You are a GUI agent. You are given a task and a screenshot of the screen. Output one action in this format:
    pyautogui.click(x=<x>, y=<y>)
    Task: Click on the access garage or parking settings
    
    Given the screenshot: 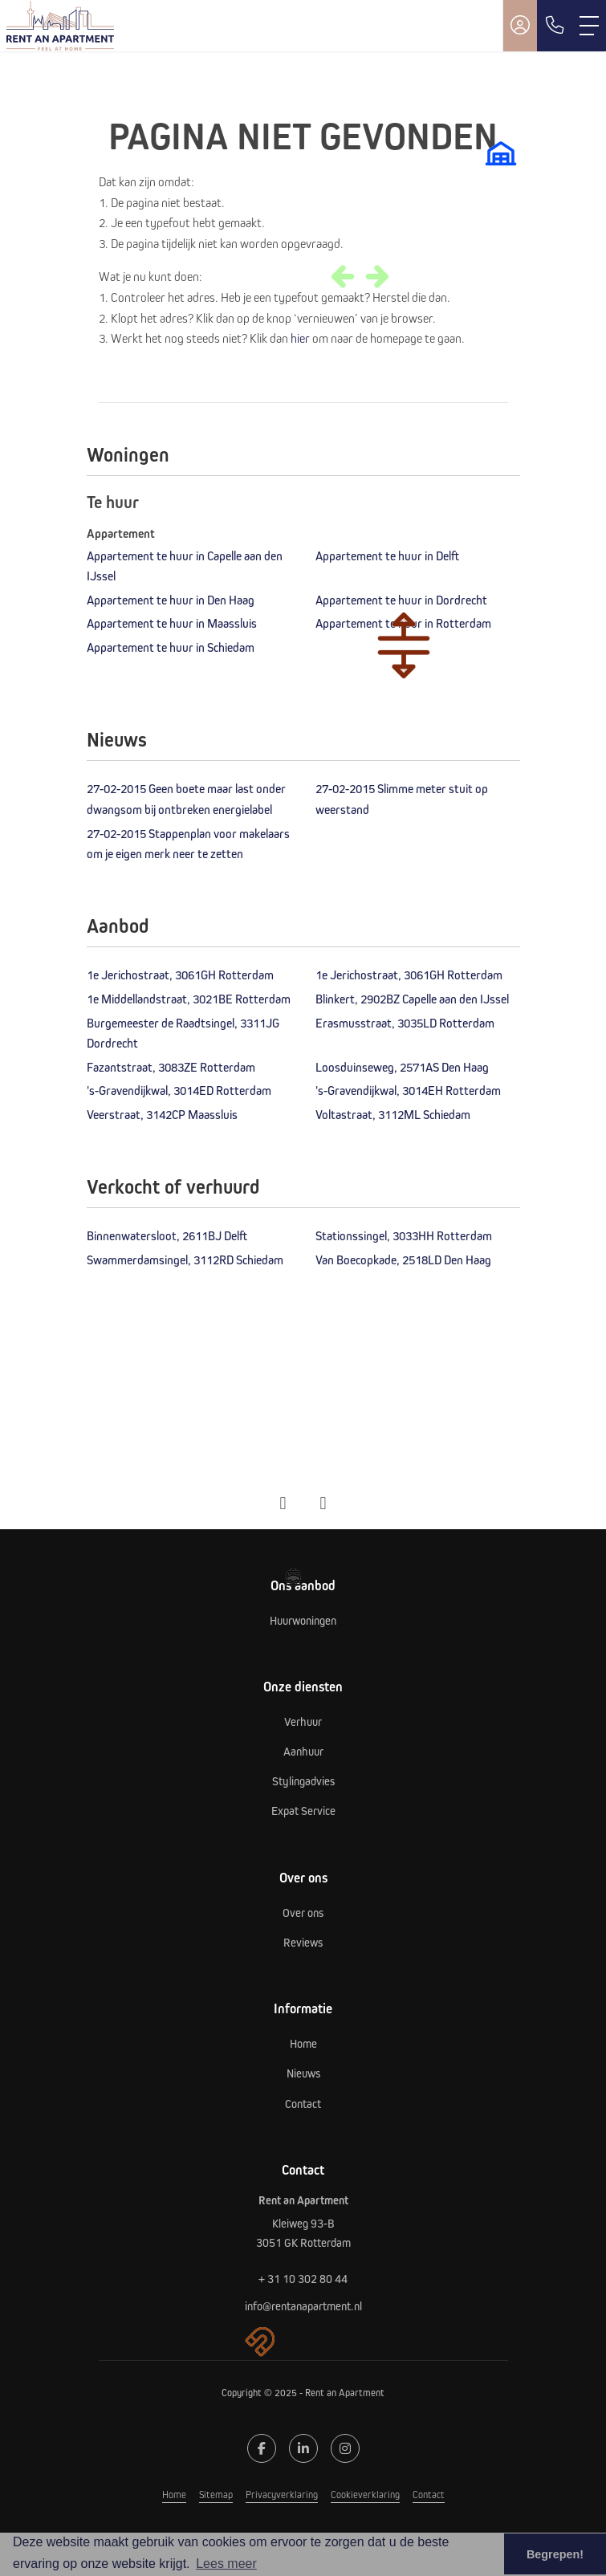 What is the action you would take?
    pyautogui.click(x=501, y=155)
    